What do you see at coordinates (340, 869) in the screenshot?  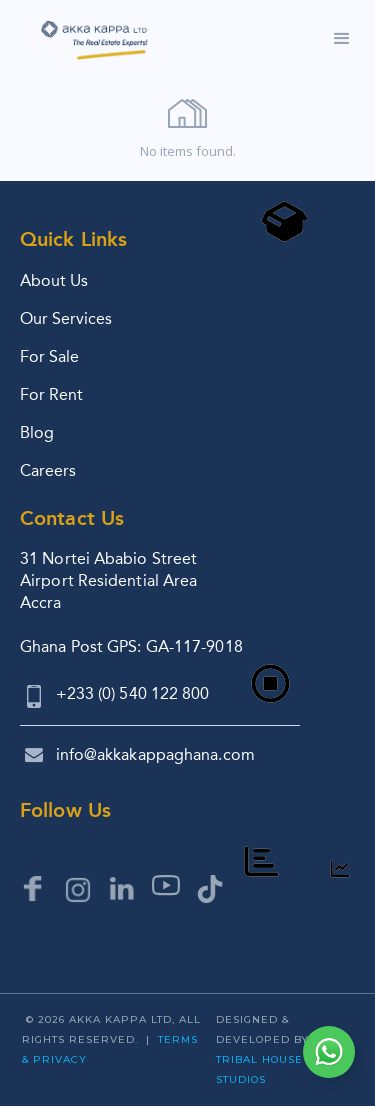 I see `view analytics or performance data` at bounding box center [340, 869].